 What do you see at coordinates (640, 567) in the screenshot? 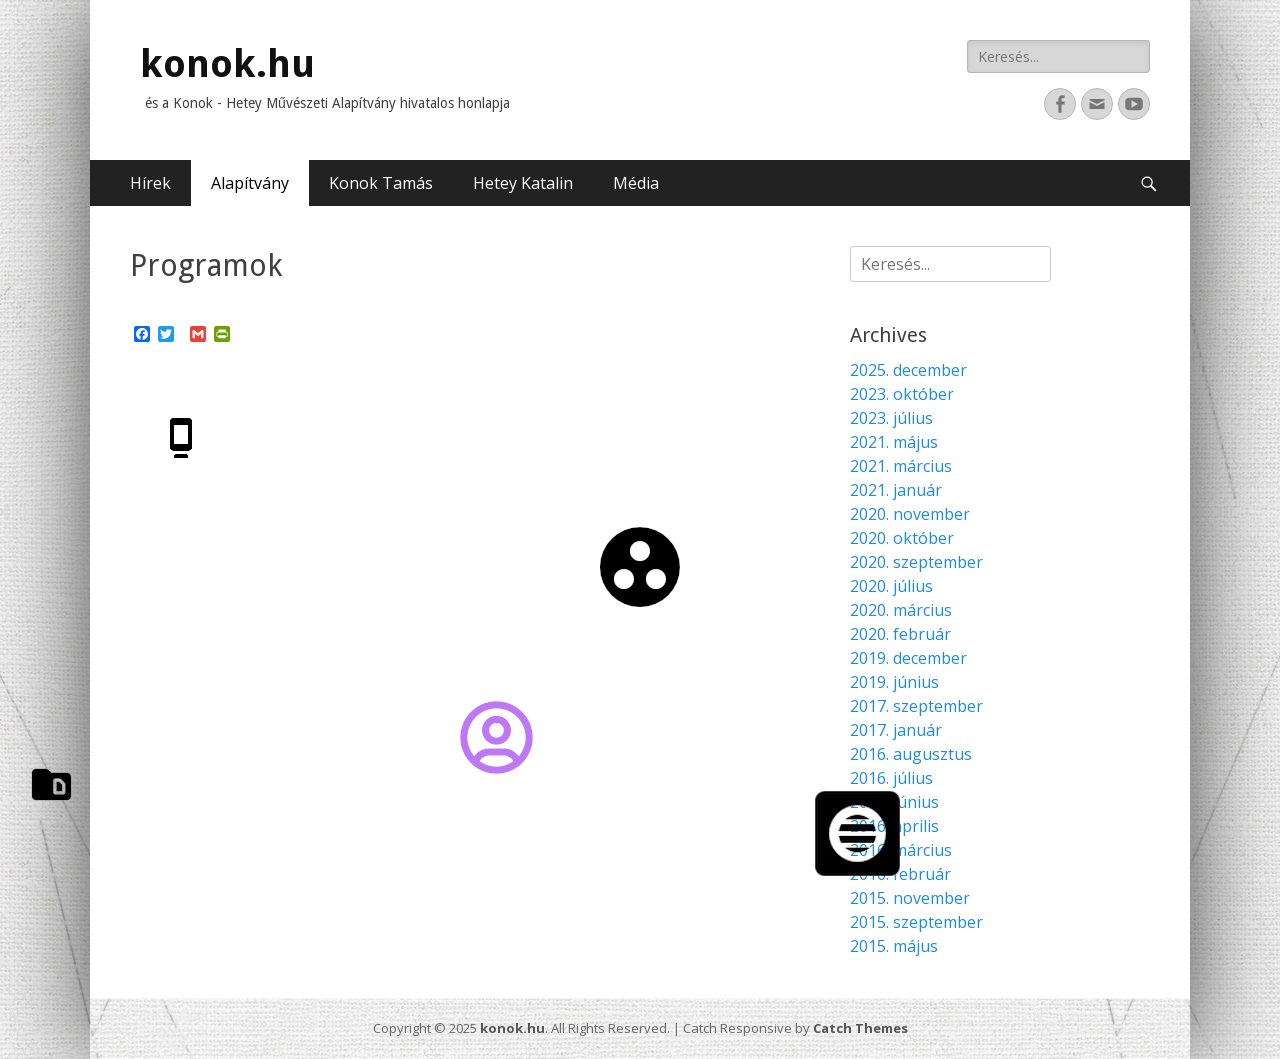
I see `view or manage group workspaces` at bounding box center [640, 567].